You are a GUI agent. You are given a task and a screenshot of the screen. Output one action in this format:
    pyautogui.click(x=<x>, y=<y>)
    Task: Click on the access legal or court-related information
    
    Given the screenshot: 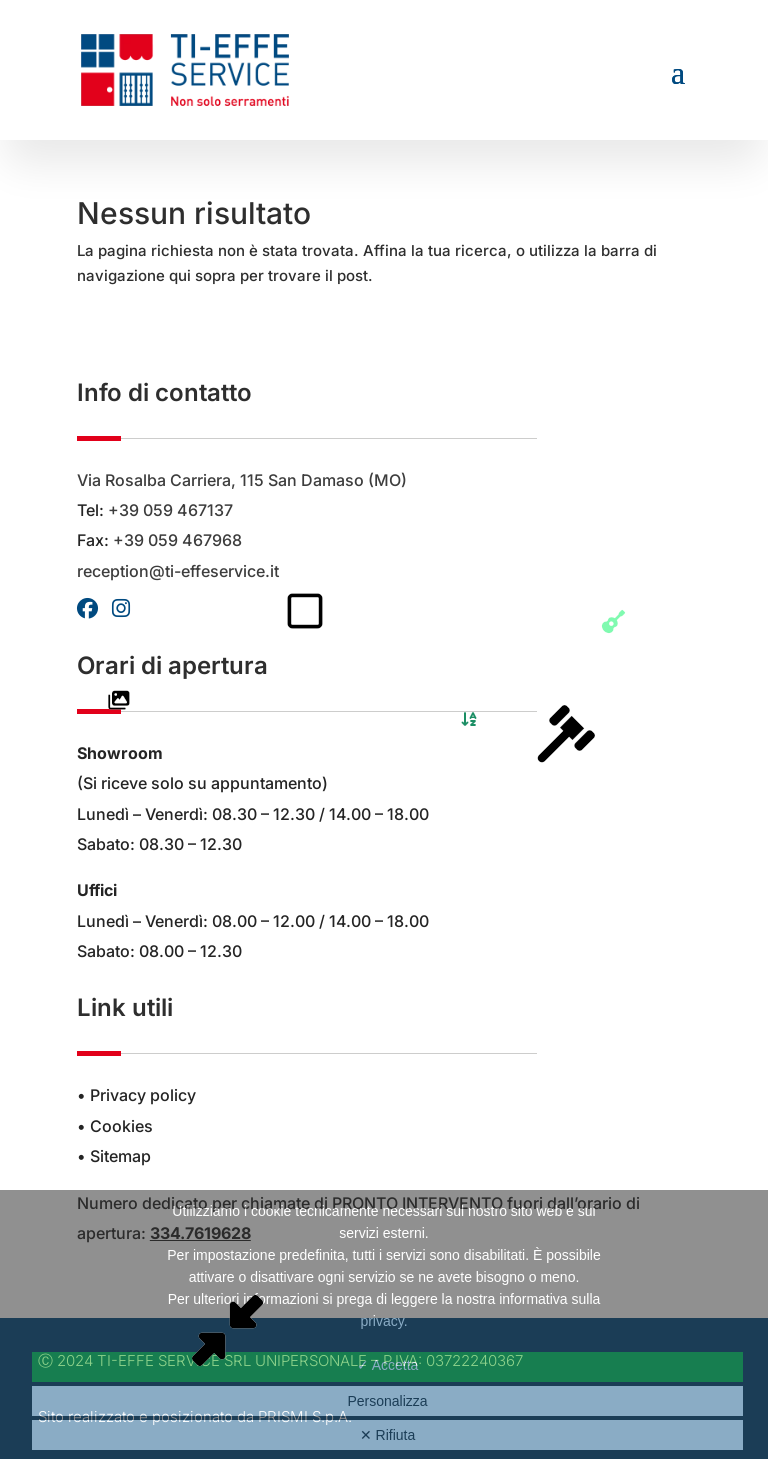 What is the action you would take?
    pyautogui.click(x=564, y=735)
    